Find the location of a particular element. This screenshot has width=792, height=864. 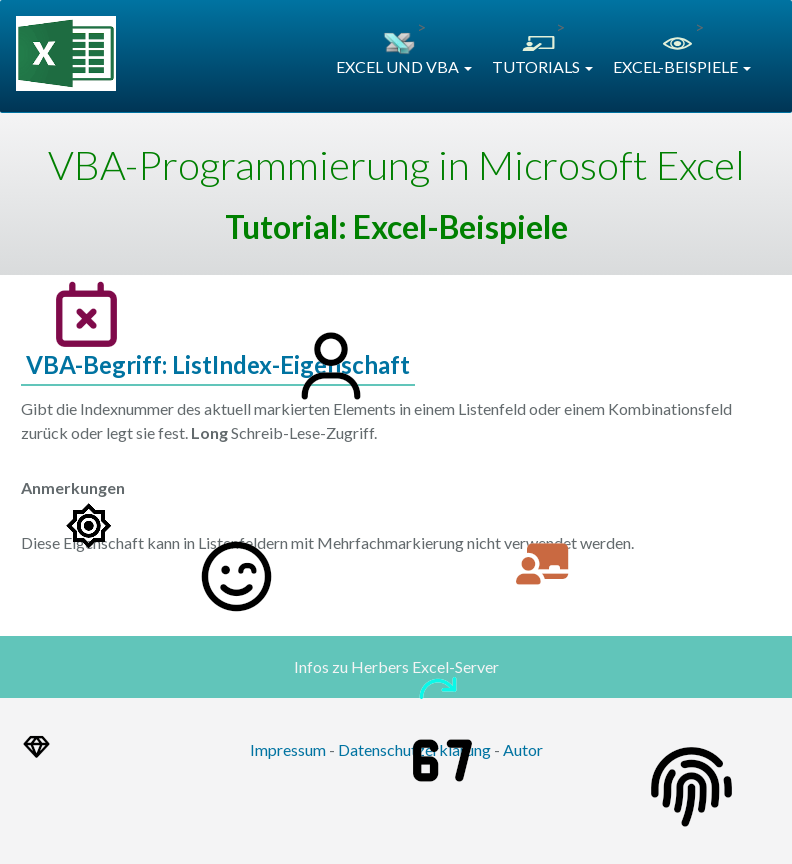

insert a winking emoji or emoticon is located at coordinates (236, 576).